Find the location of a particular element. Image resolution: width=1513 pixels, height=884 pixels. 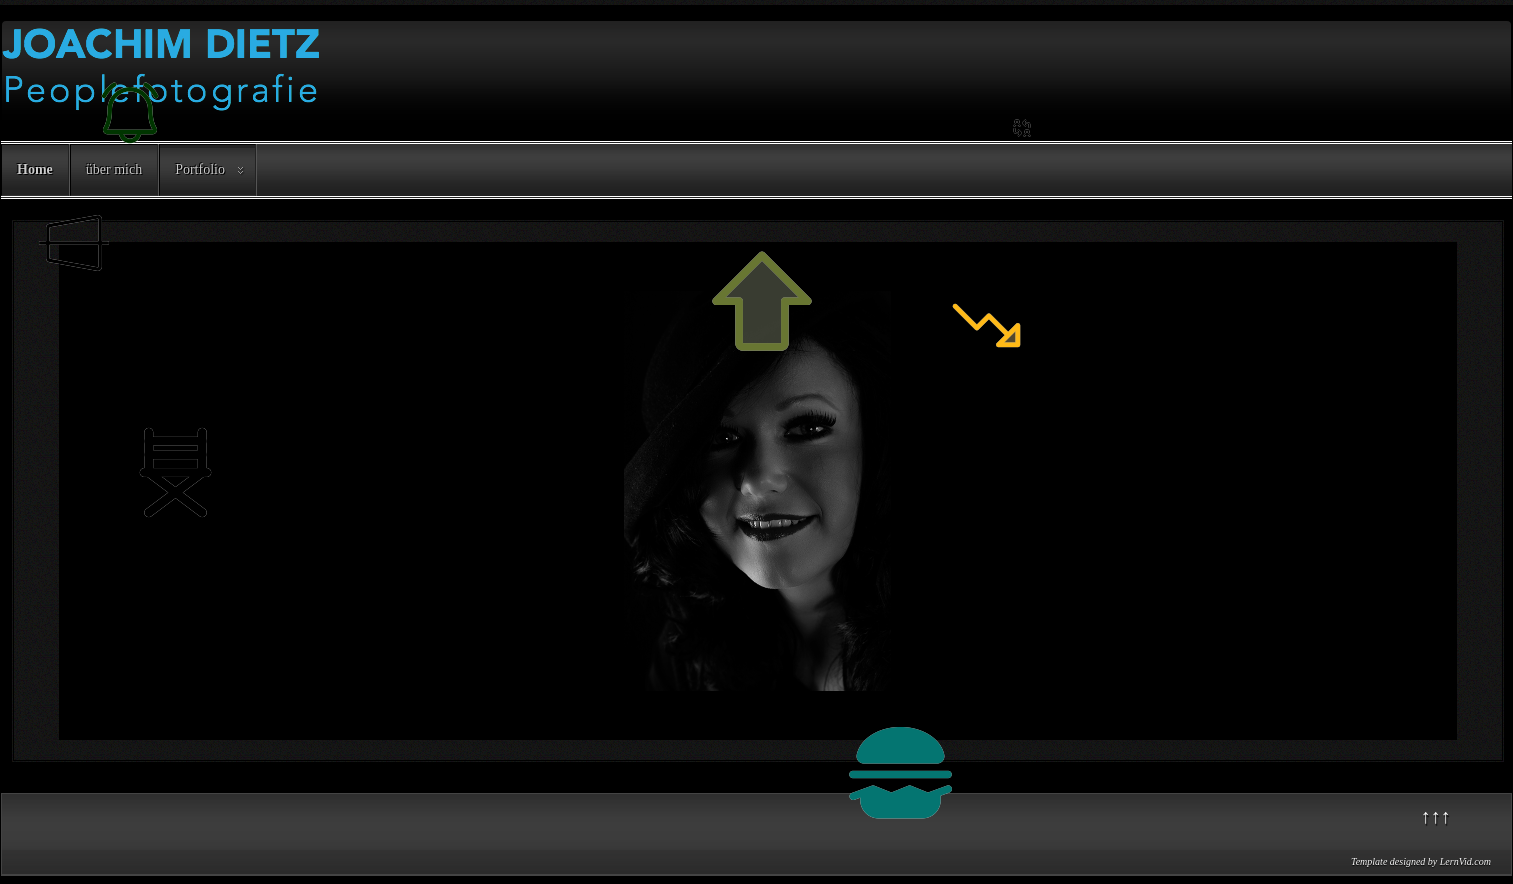

indicates a downward trend or decline in data is located at coordinates (986, 325).